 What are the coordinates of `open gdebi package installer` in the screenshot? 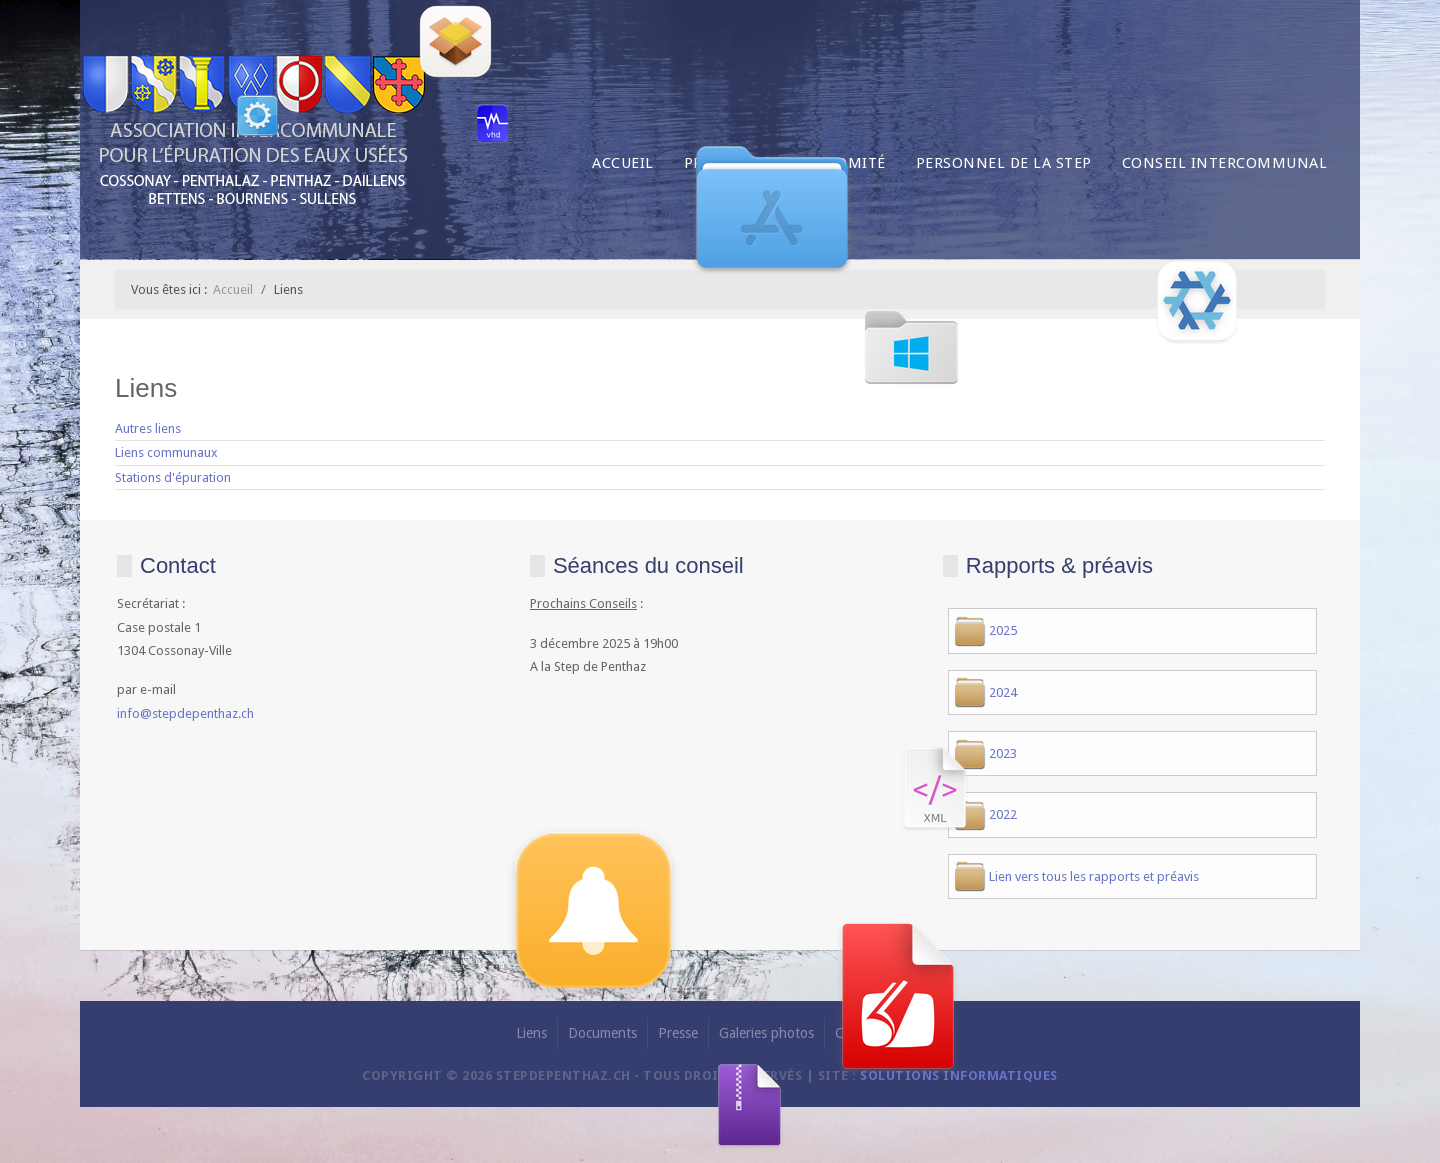 It's located at (455, 41).